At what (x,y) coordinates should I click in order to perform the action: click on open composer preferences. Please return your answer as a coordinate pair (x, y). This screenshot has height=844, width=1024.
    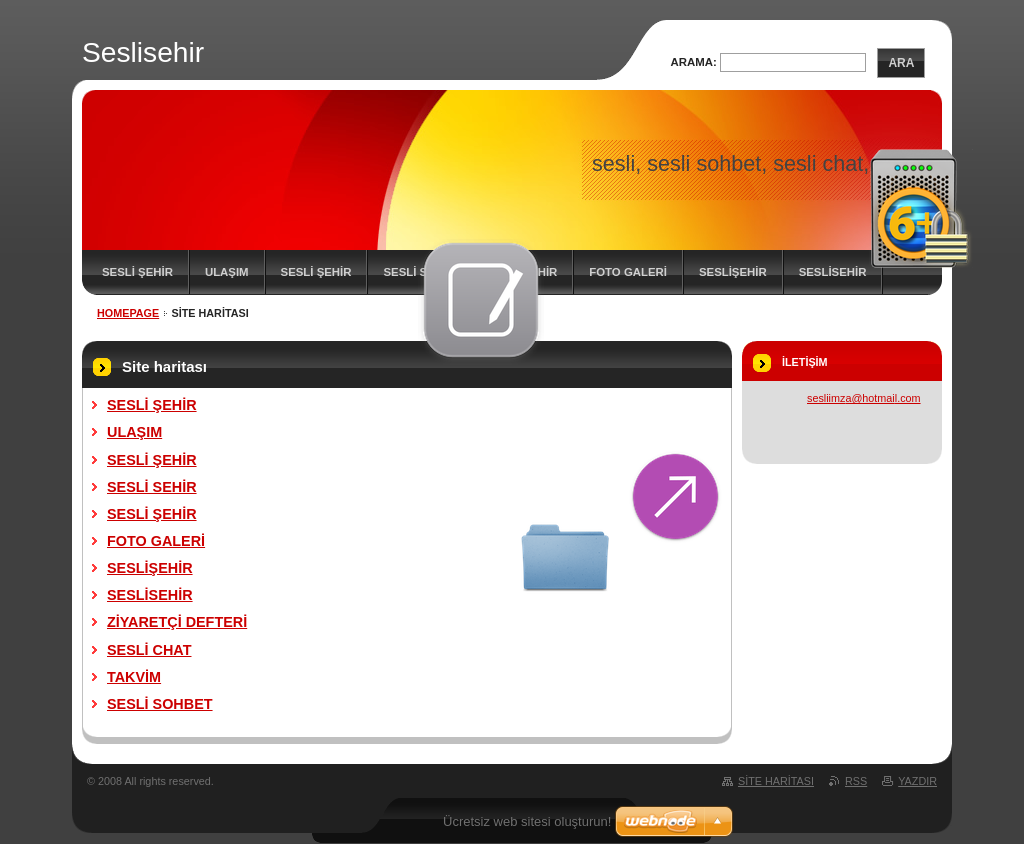
    Looking at the image, I should click on (481, 302).